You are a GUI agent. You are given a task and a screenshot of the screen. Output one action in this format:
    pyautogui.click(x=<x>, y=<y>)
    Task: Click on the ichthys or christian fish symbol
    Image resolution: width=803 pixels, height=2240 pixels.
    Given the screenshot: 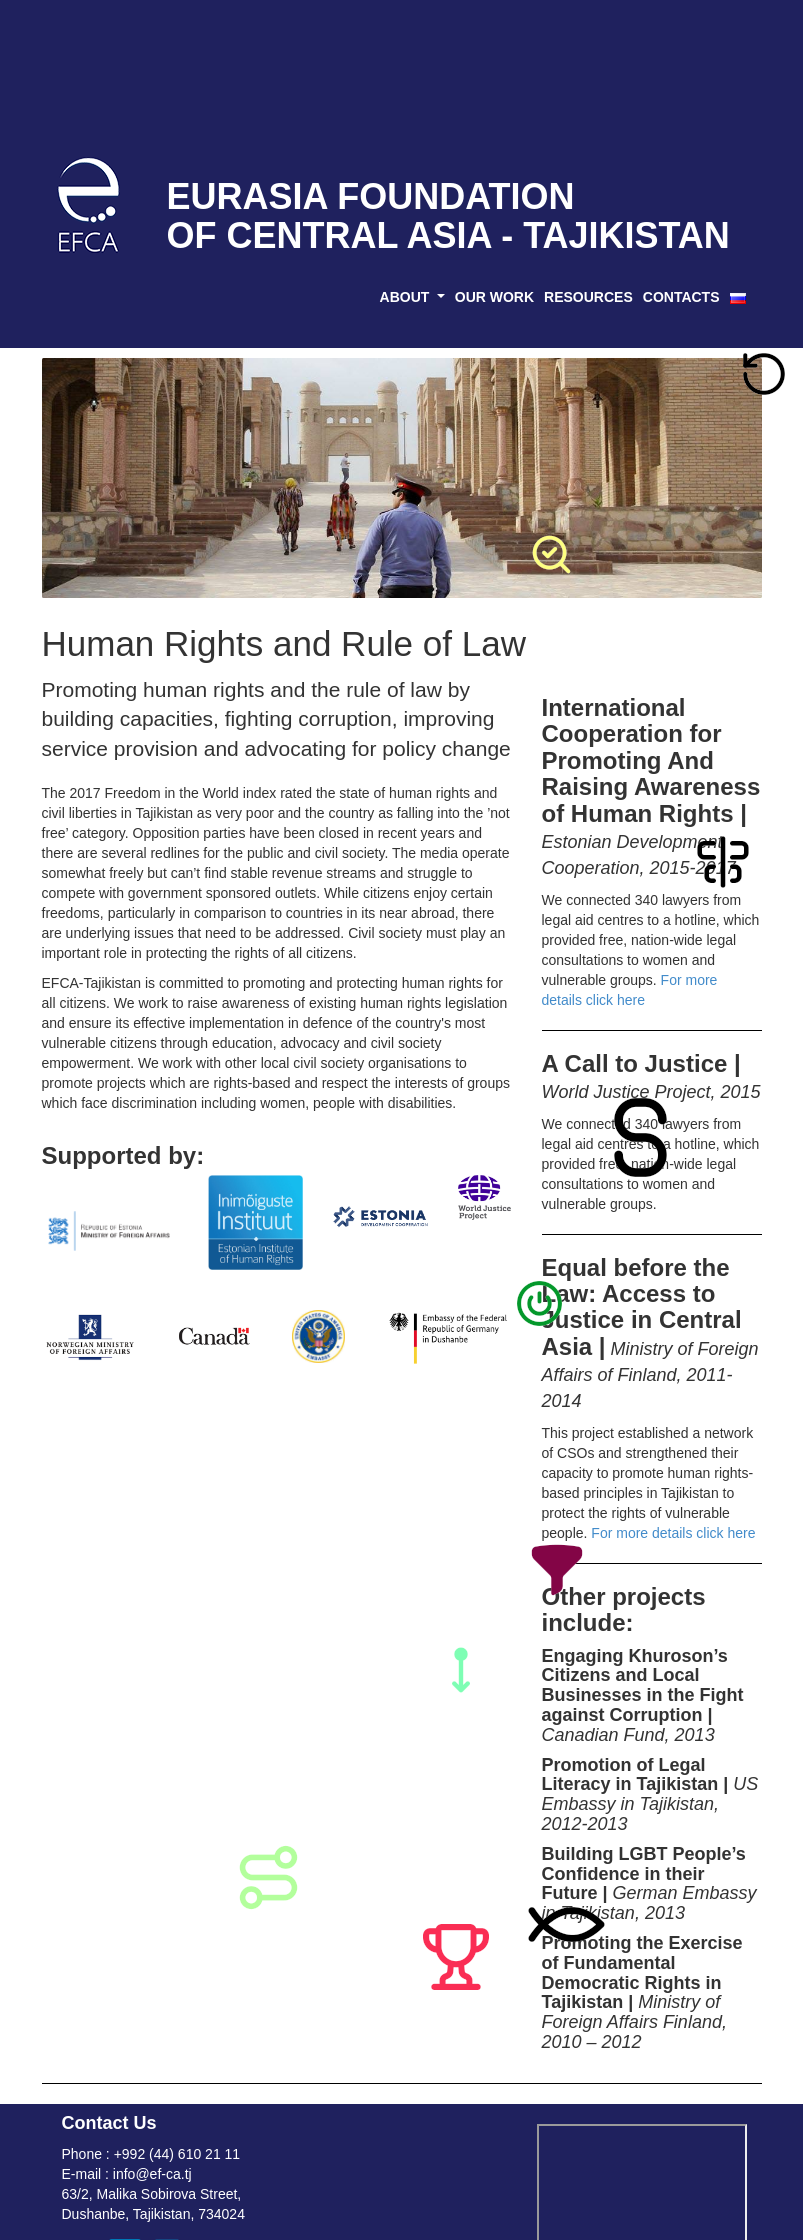 What is the action you would take?
    pyautogui.click(x=566, y=1924)
    